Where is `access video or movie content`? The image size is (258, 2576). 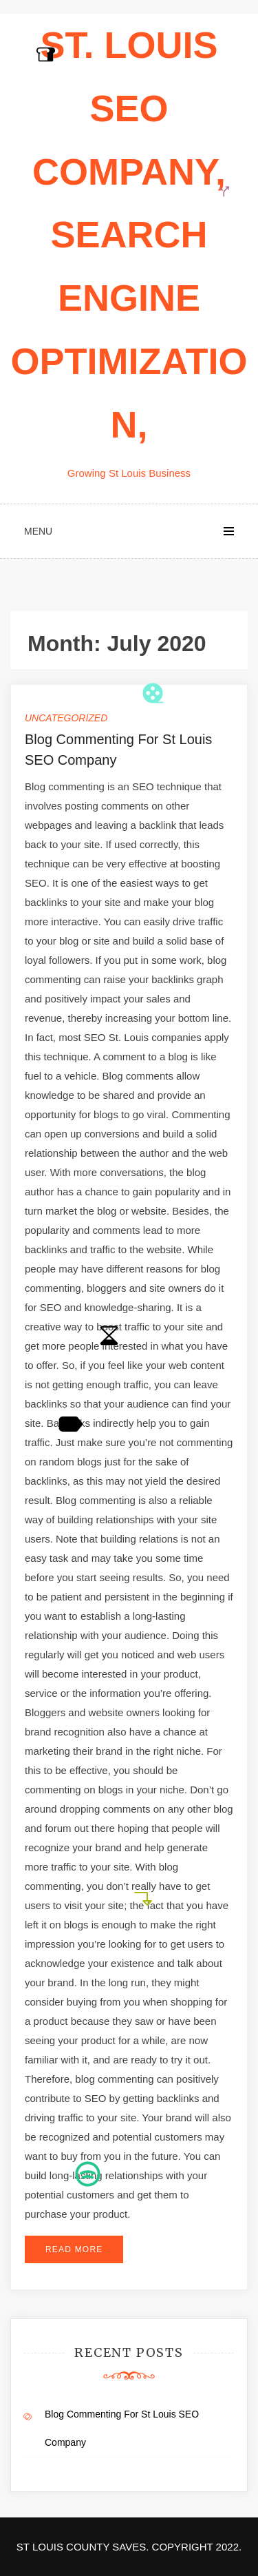 access video or movie content is located at coordinates (153, 693).